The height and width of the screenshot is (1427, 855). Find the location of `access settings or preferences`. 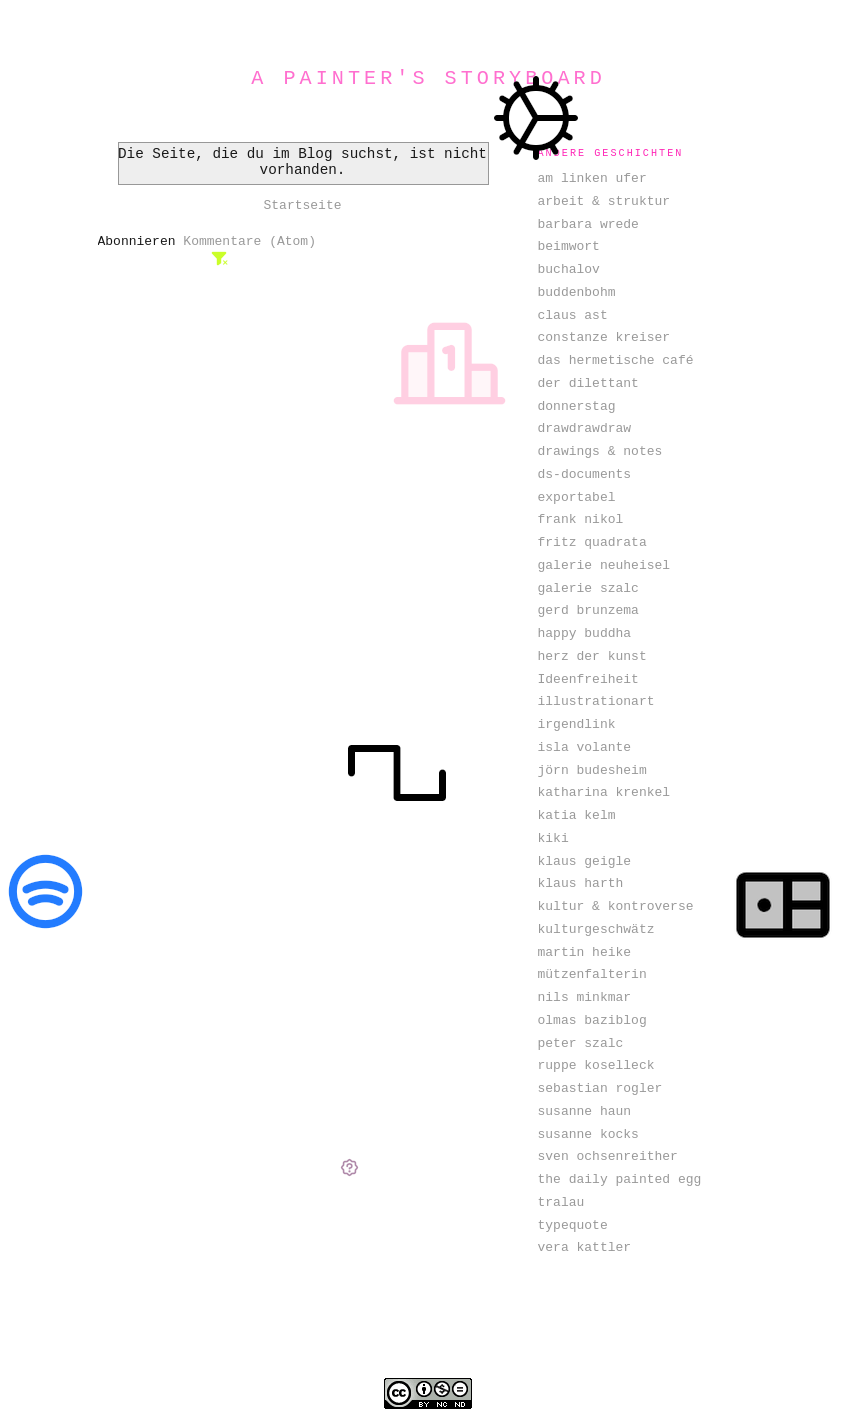

access settings or preferences is located at coordinates (536, 118).